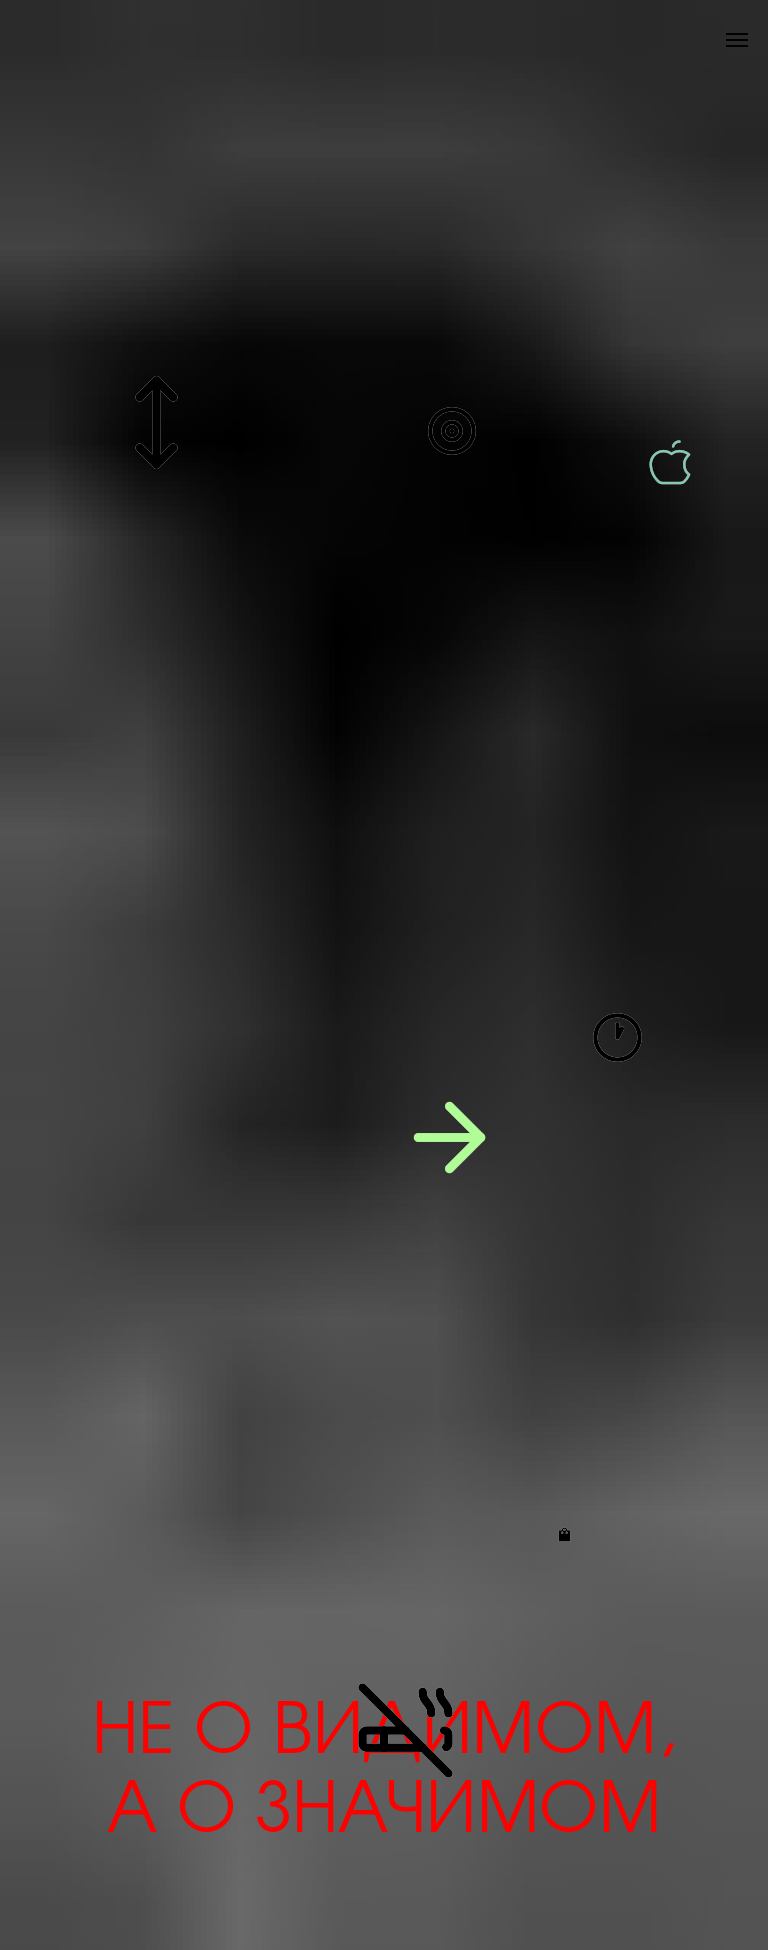  I want to click on navigate to the next item or screen, so click(449, 1137).